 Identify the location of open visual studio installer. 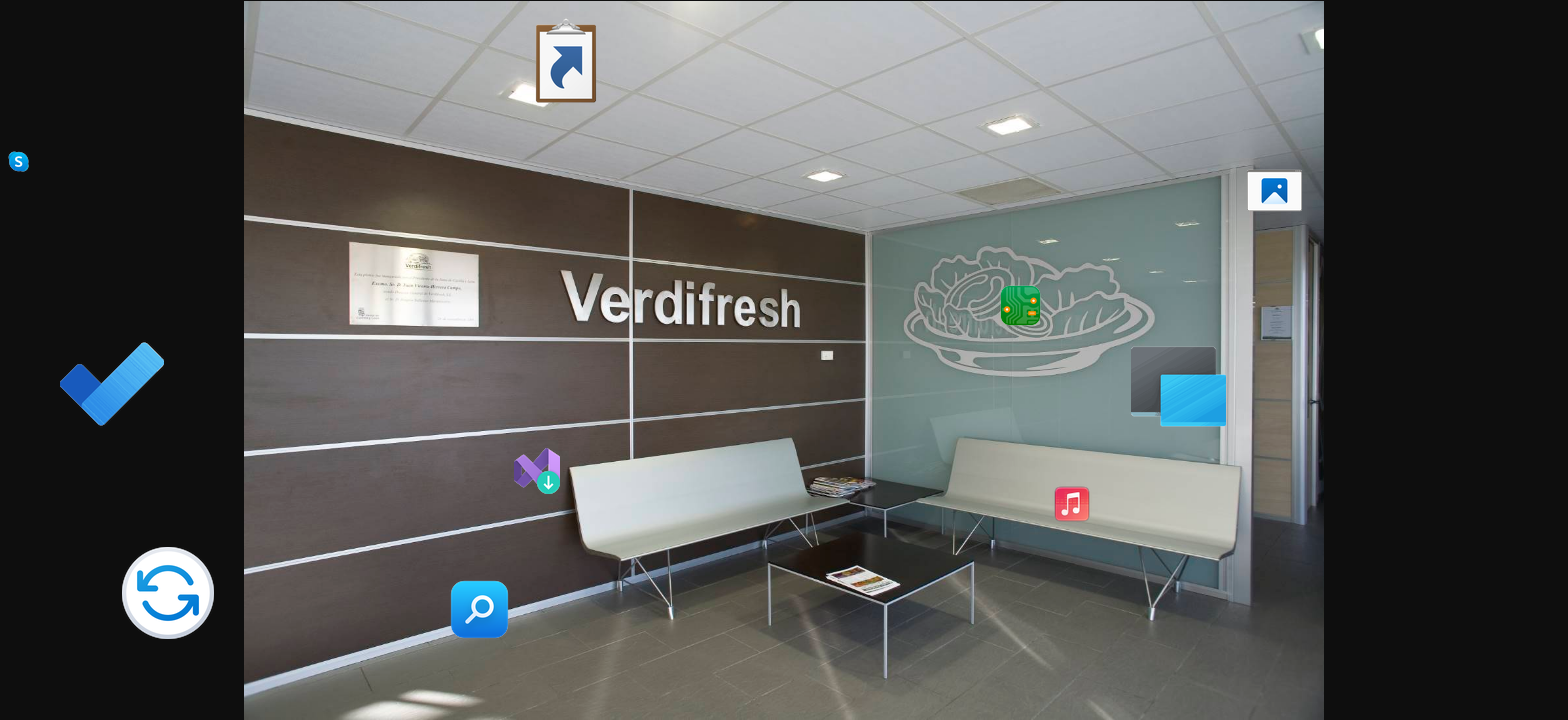
(537, 471).